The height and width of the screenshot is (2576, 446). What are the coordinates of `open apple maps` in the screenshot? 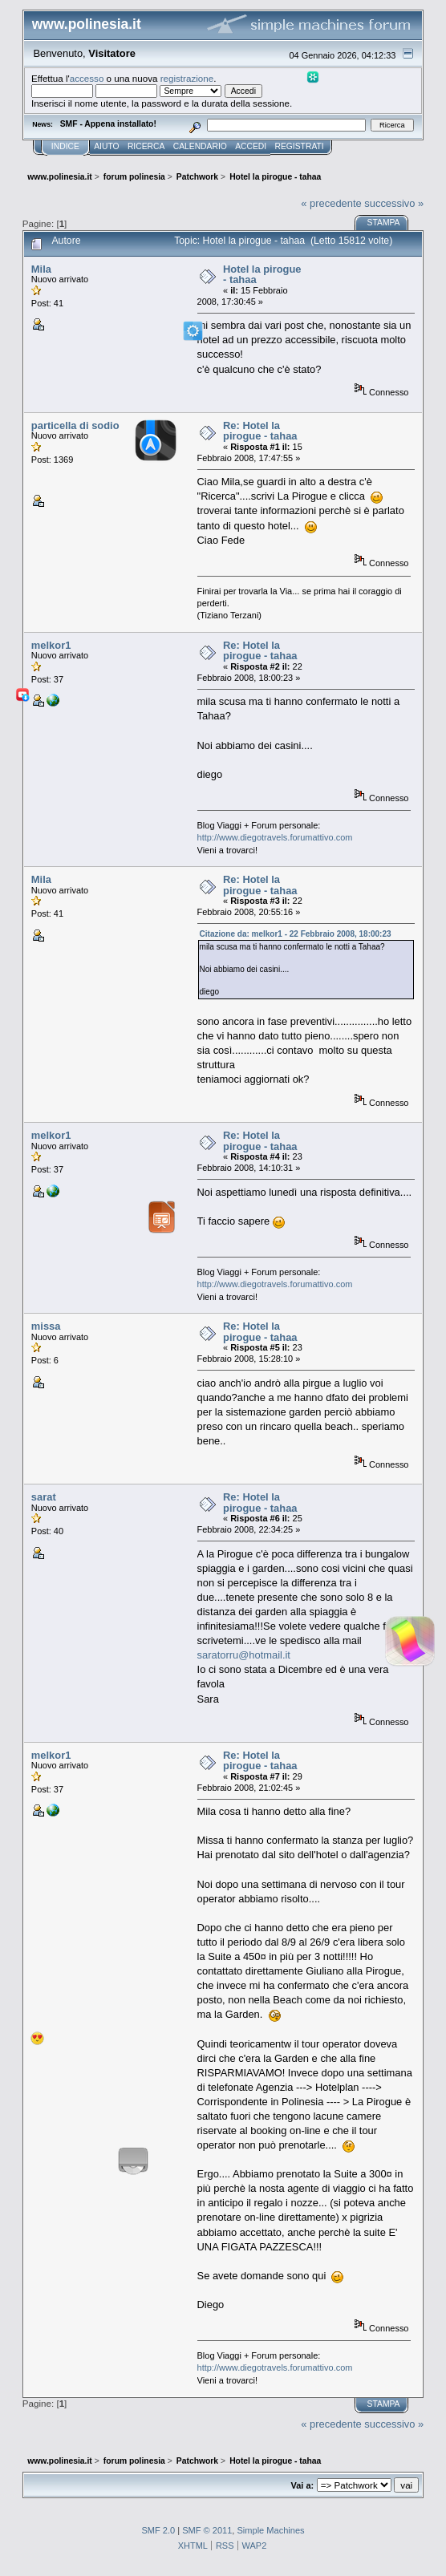 It's located at (156, 440).